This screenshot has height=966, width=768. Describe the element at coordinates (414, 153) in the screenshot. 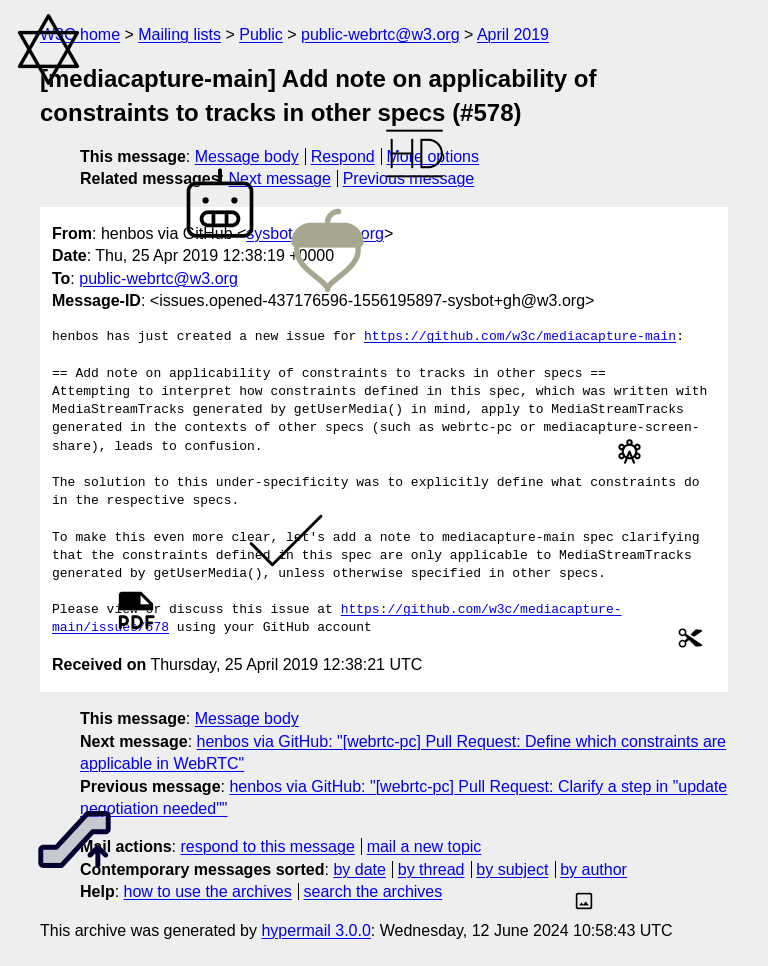

I see `switch to high-definition video quality` at that location.